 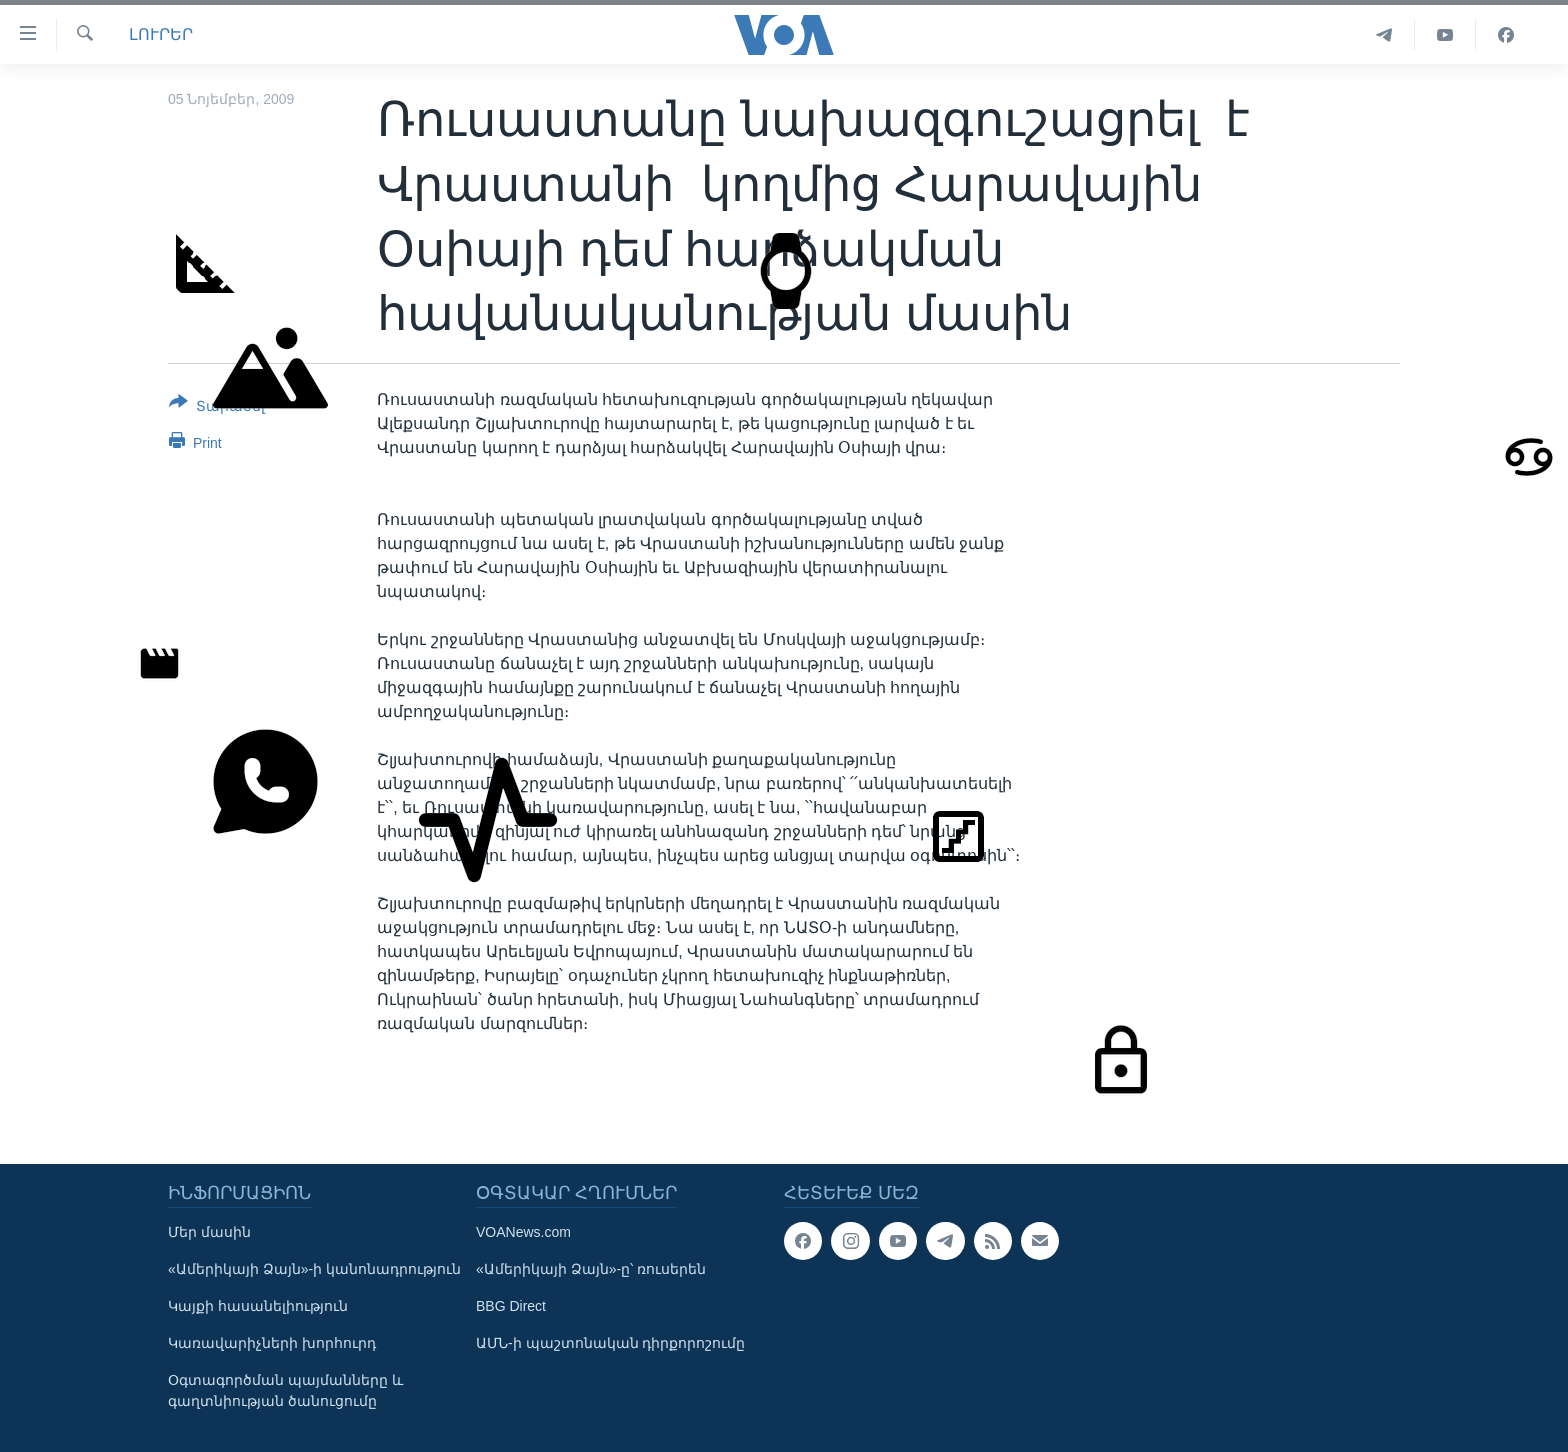 I want to click on access video or movie content, so click(x=159, y=663).